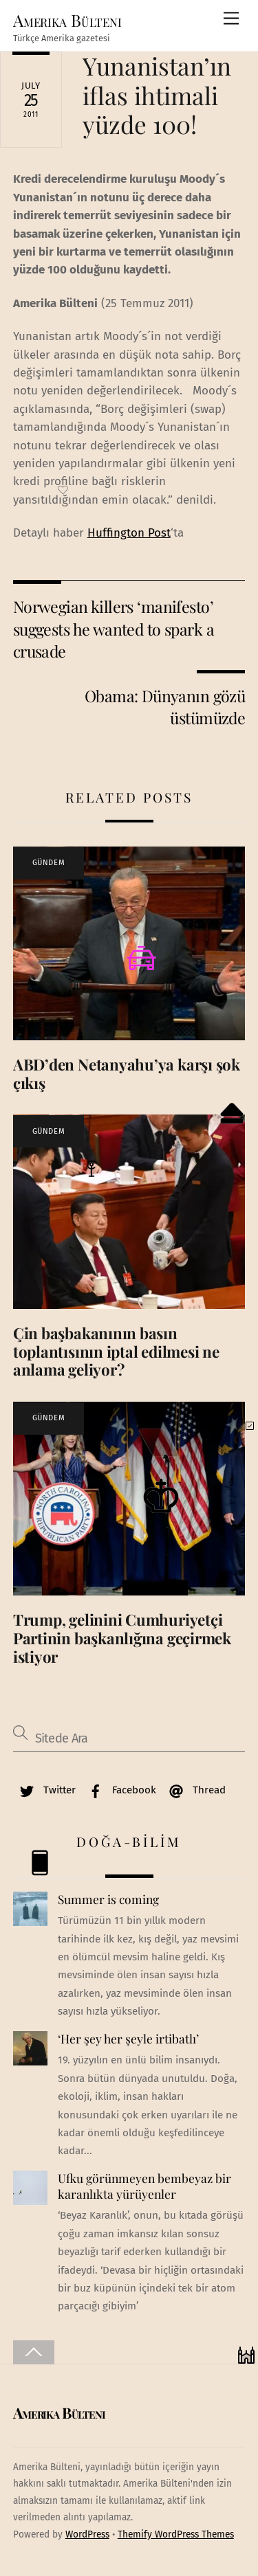 Image resolution: width=258 pixels, height=2576 pixels. Describe the element at coordinates (161, 1498) in the screenshot. I see `indicates premium or royal status` at that location.